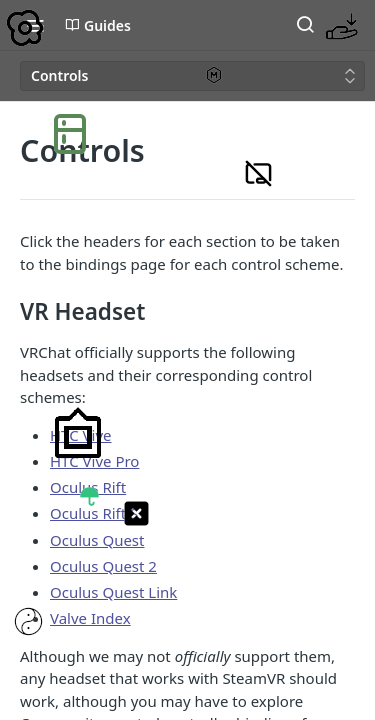  I want to click on indicates a module or component in a system, so click(214, 75).